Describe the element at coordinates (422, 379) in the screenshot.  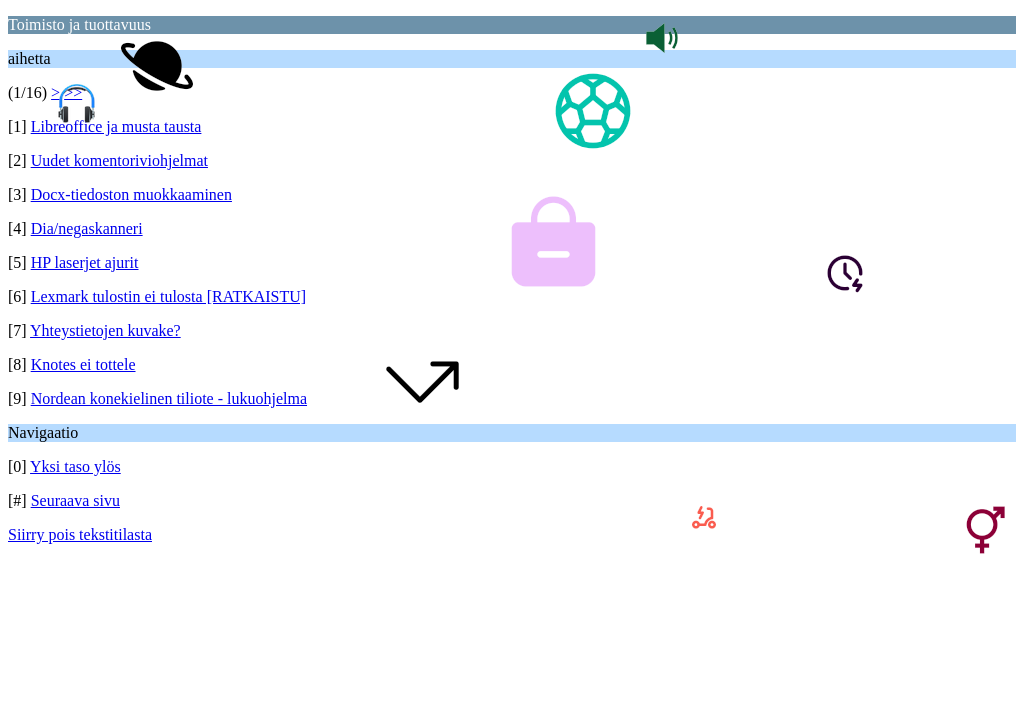
I see `reply to a message` at that location.